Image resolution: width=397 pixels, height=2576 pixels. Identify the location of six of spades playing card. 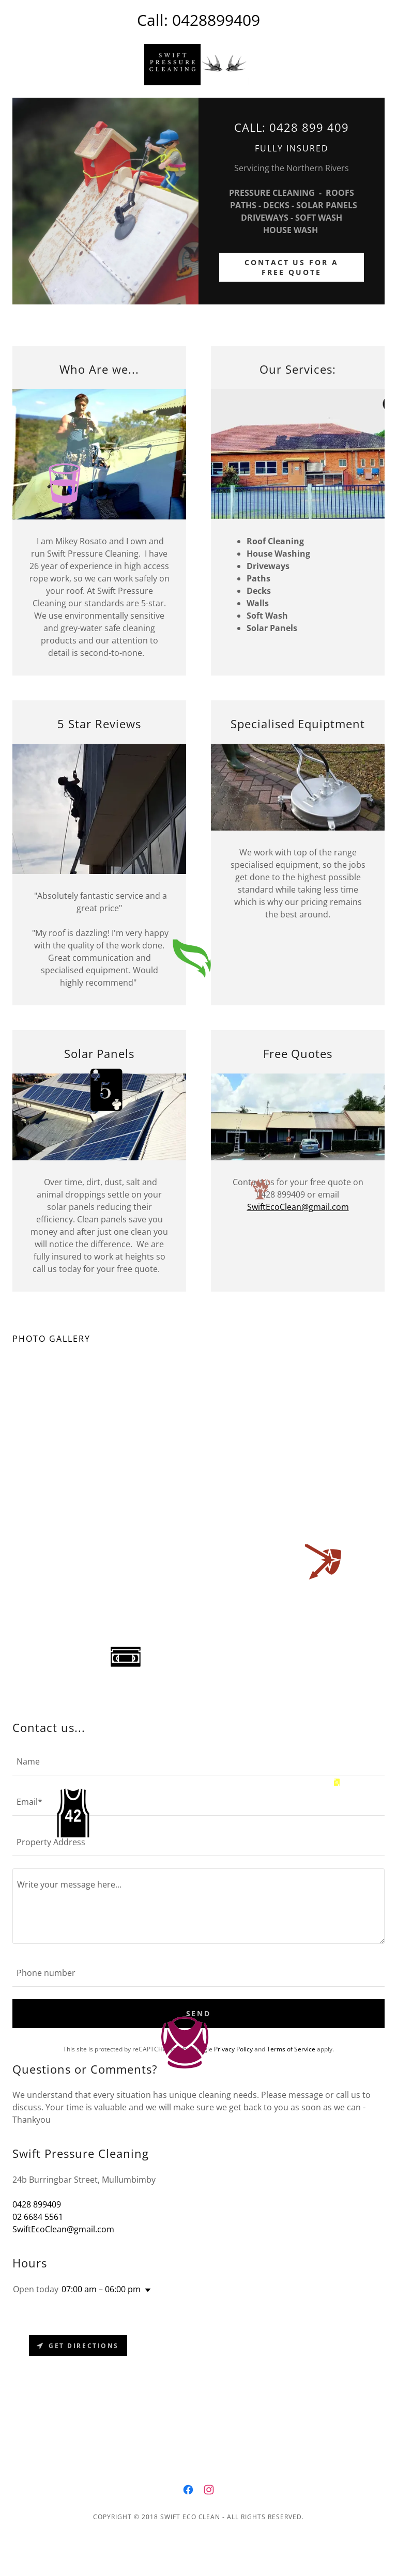
(337, 1782).